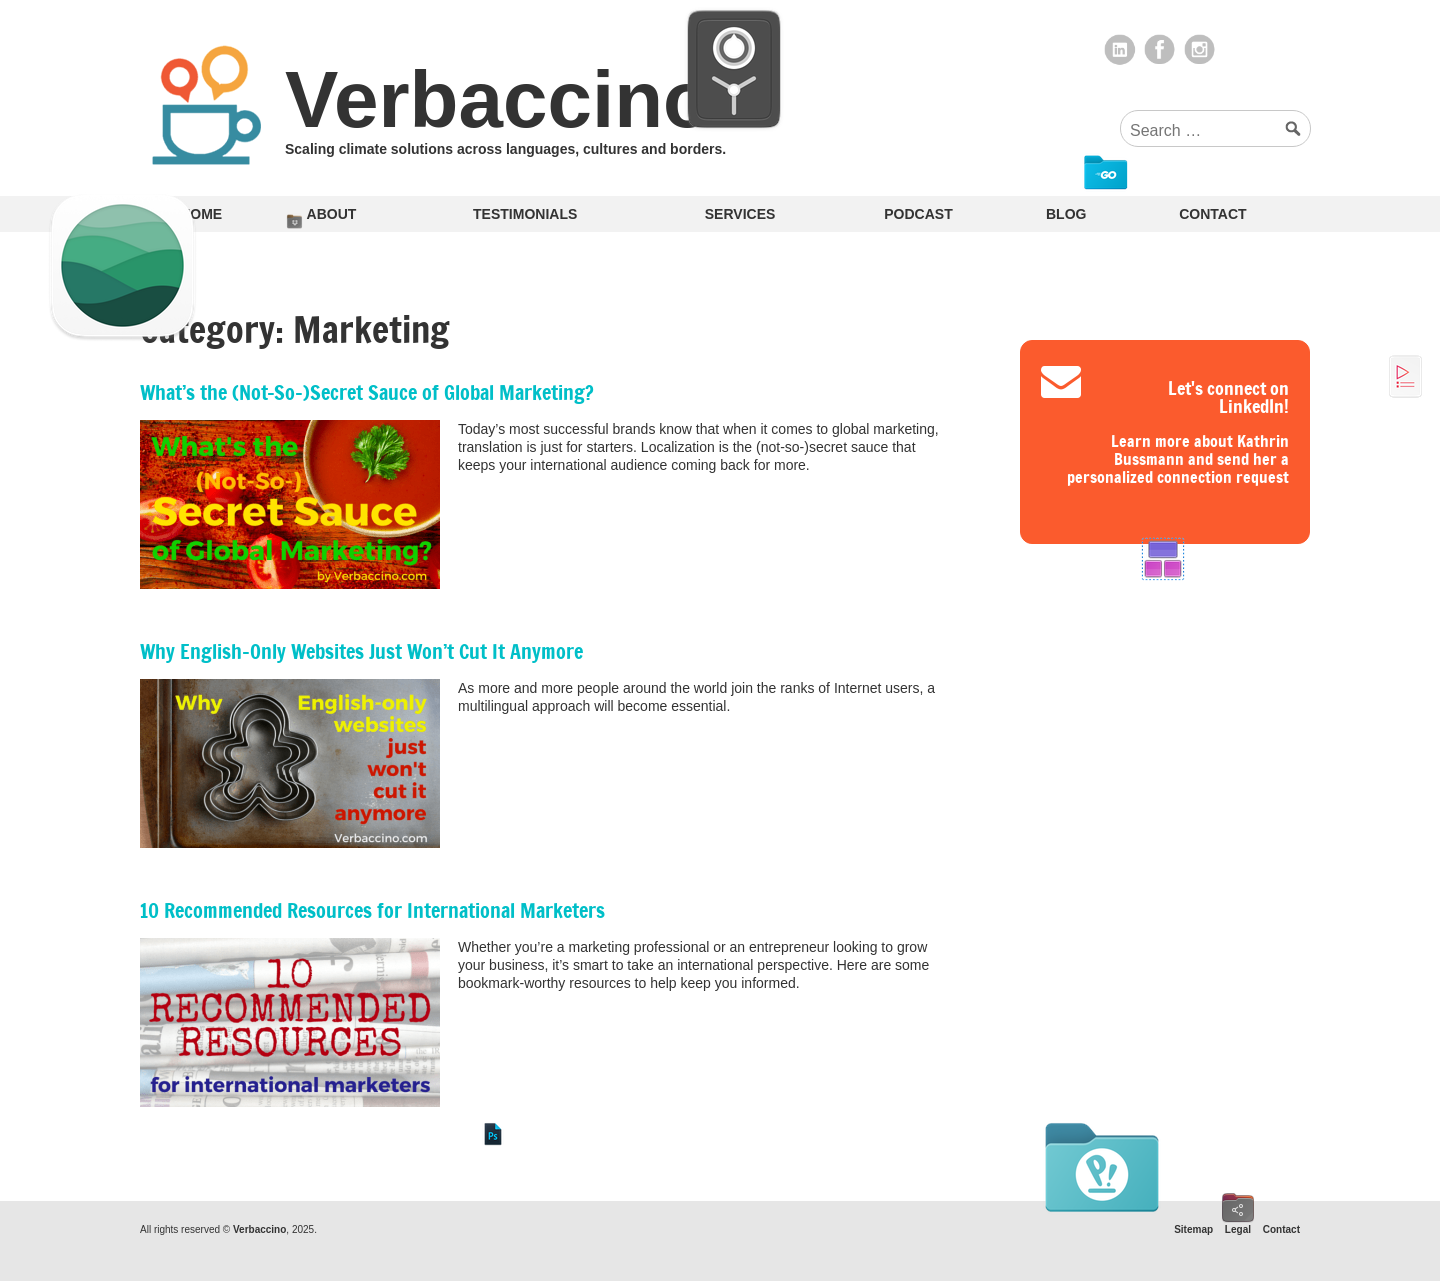 This screenshot has height=1281, width=1440. Describe the element at coordinates (294, 221) in the screenshot. I see `open your dropbox synced folder` at that location.